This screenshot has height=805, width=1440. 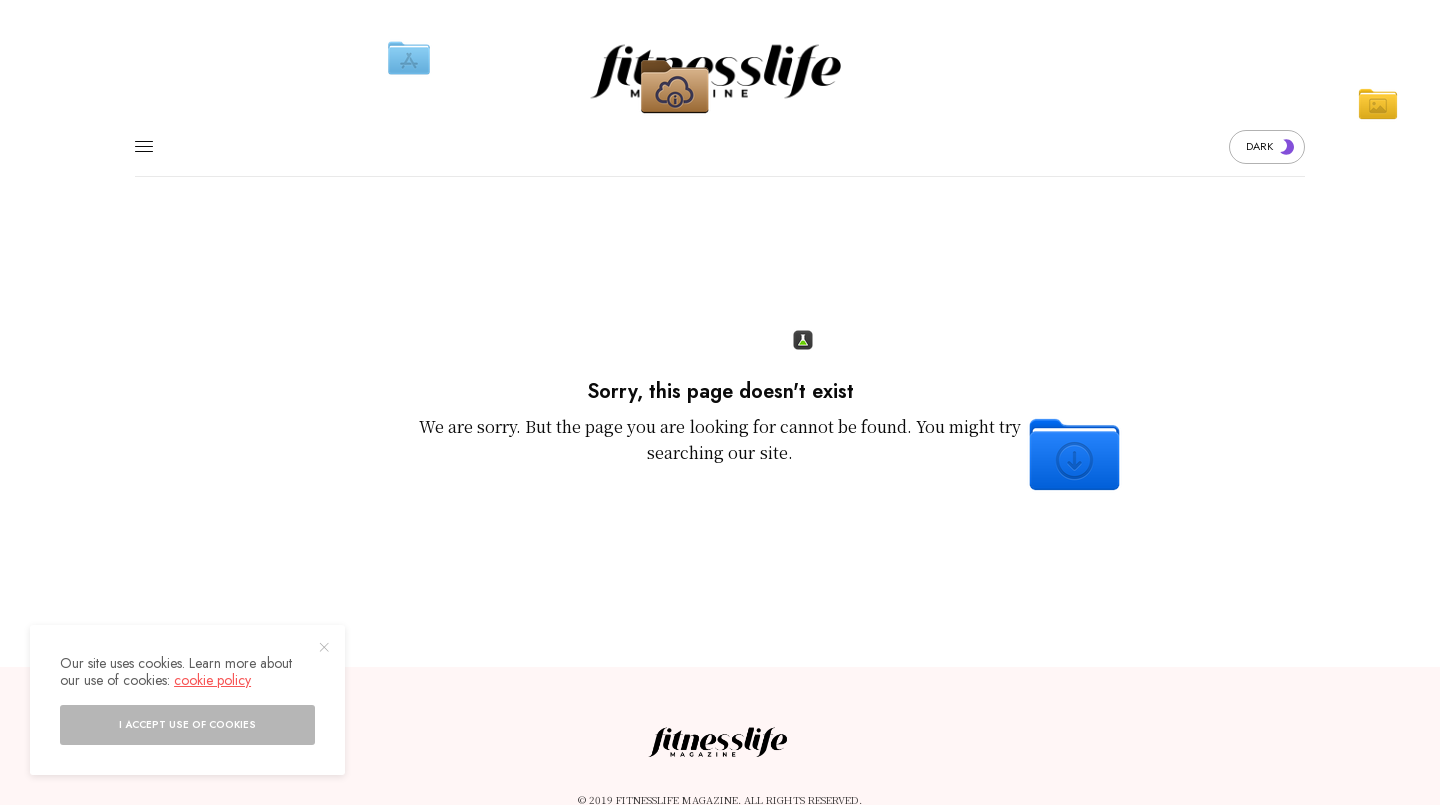 What do you see at coordinates (1074, 454) in the screenshot?
I see `access your downloads folder` at bounding box center [1074, 454].